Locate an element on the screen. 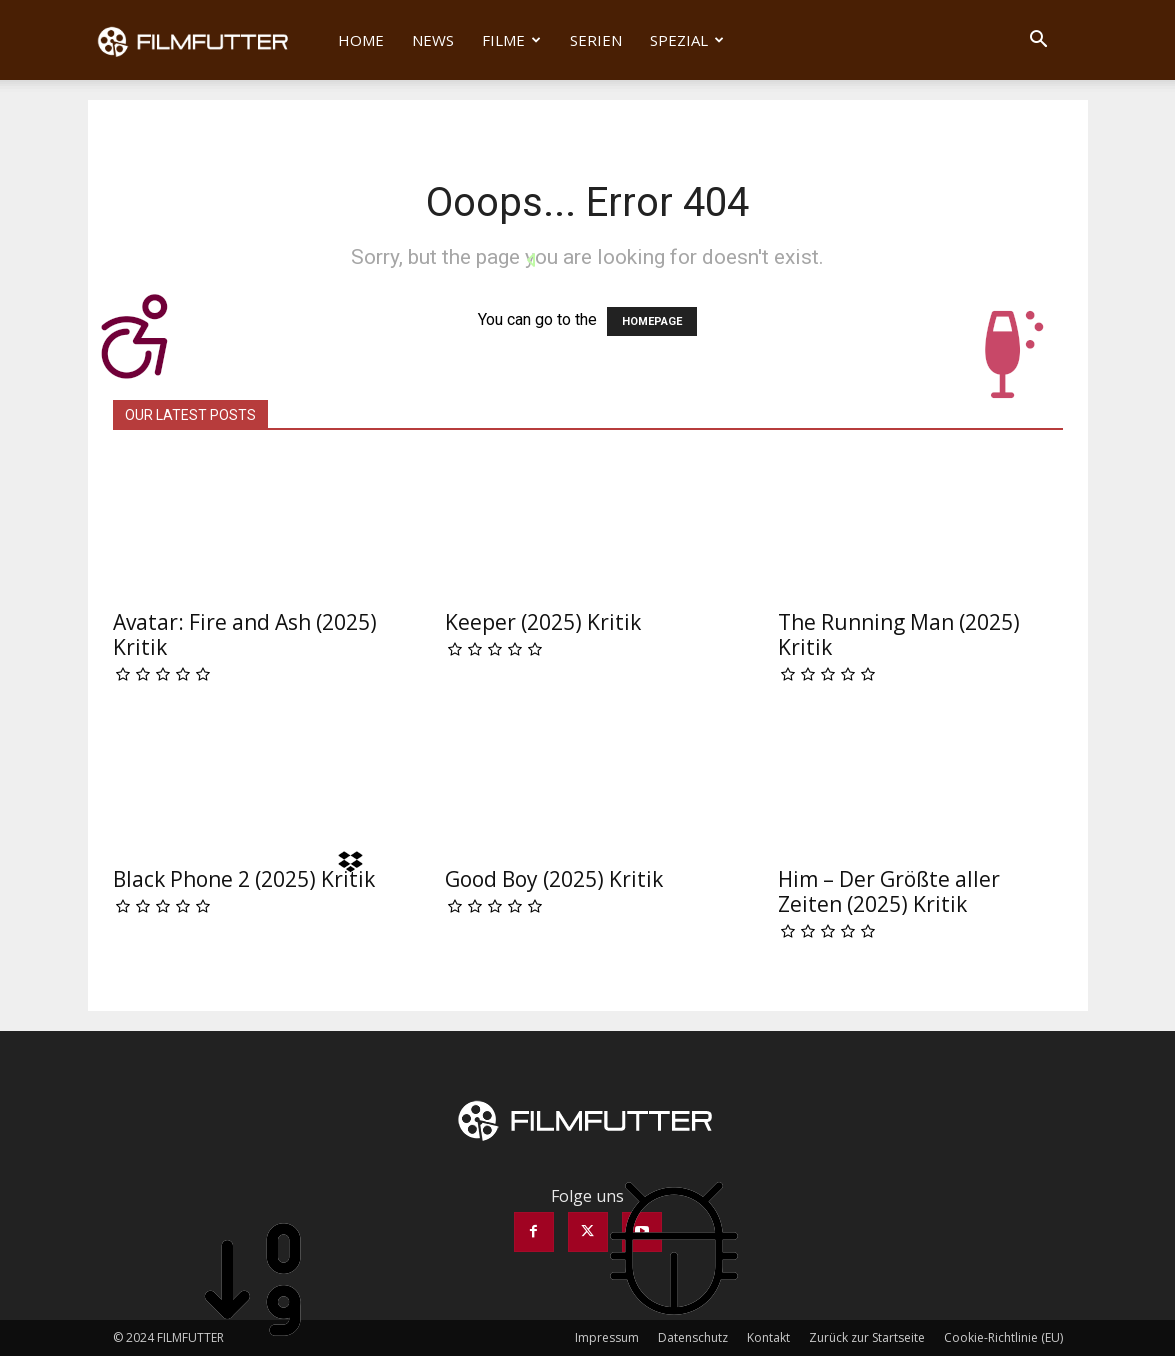 This screenshot has width=1175, height=1356. go back to the previous screen is located at coordinates (532, 260).